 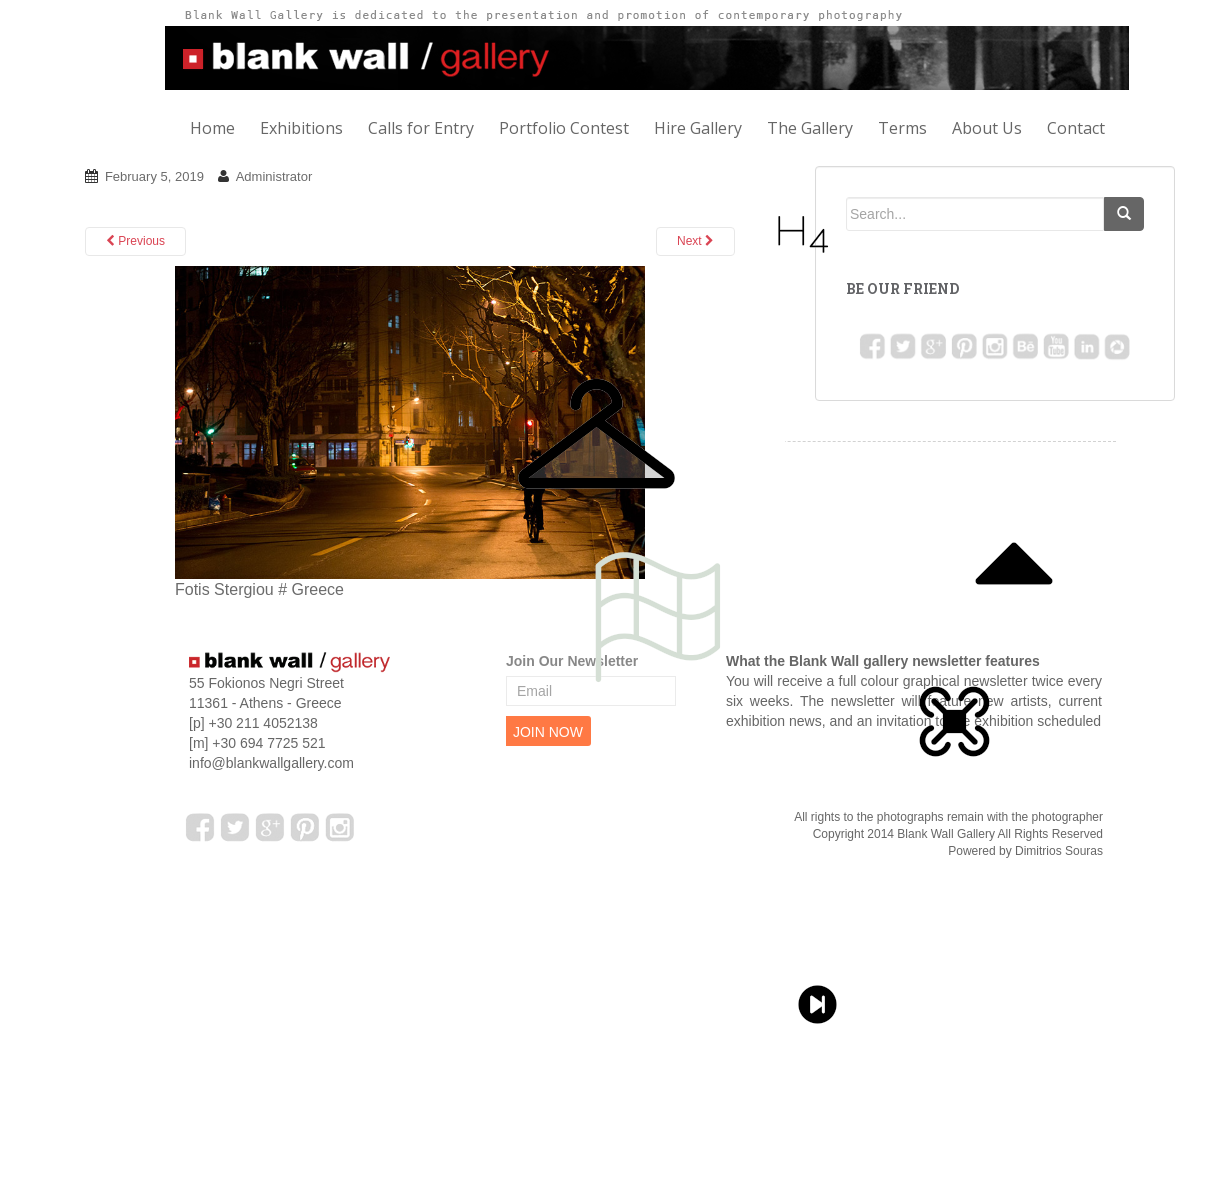 What do you see at coordinates (1014, 567) in the screenshot?
I see `collapse an expanded section` at bounding box center [1014, 567].